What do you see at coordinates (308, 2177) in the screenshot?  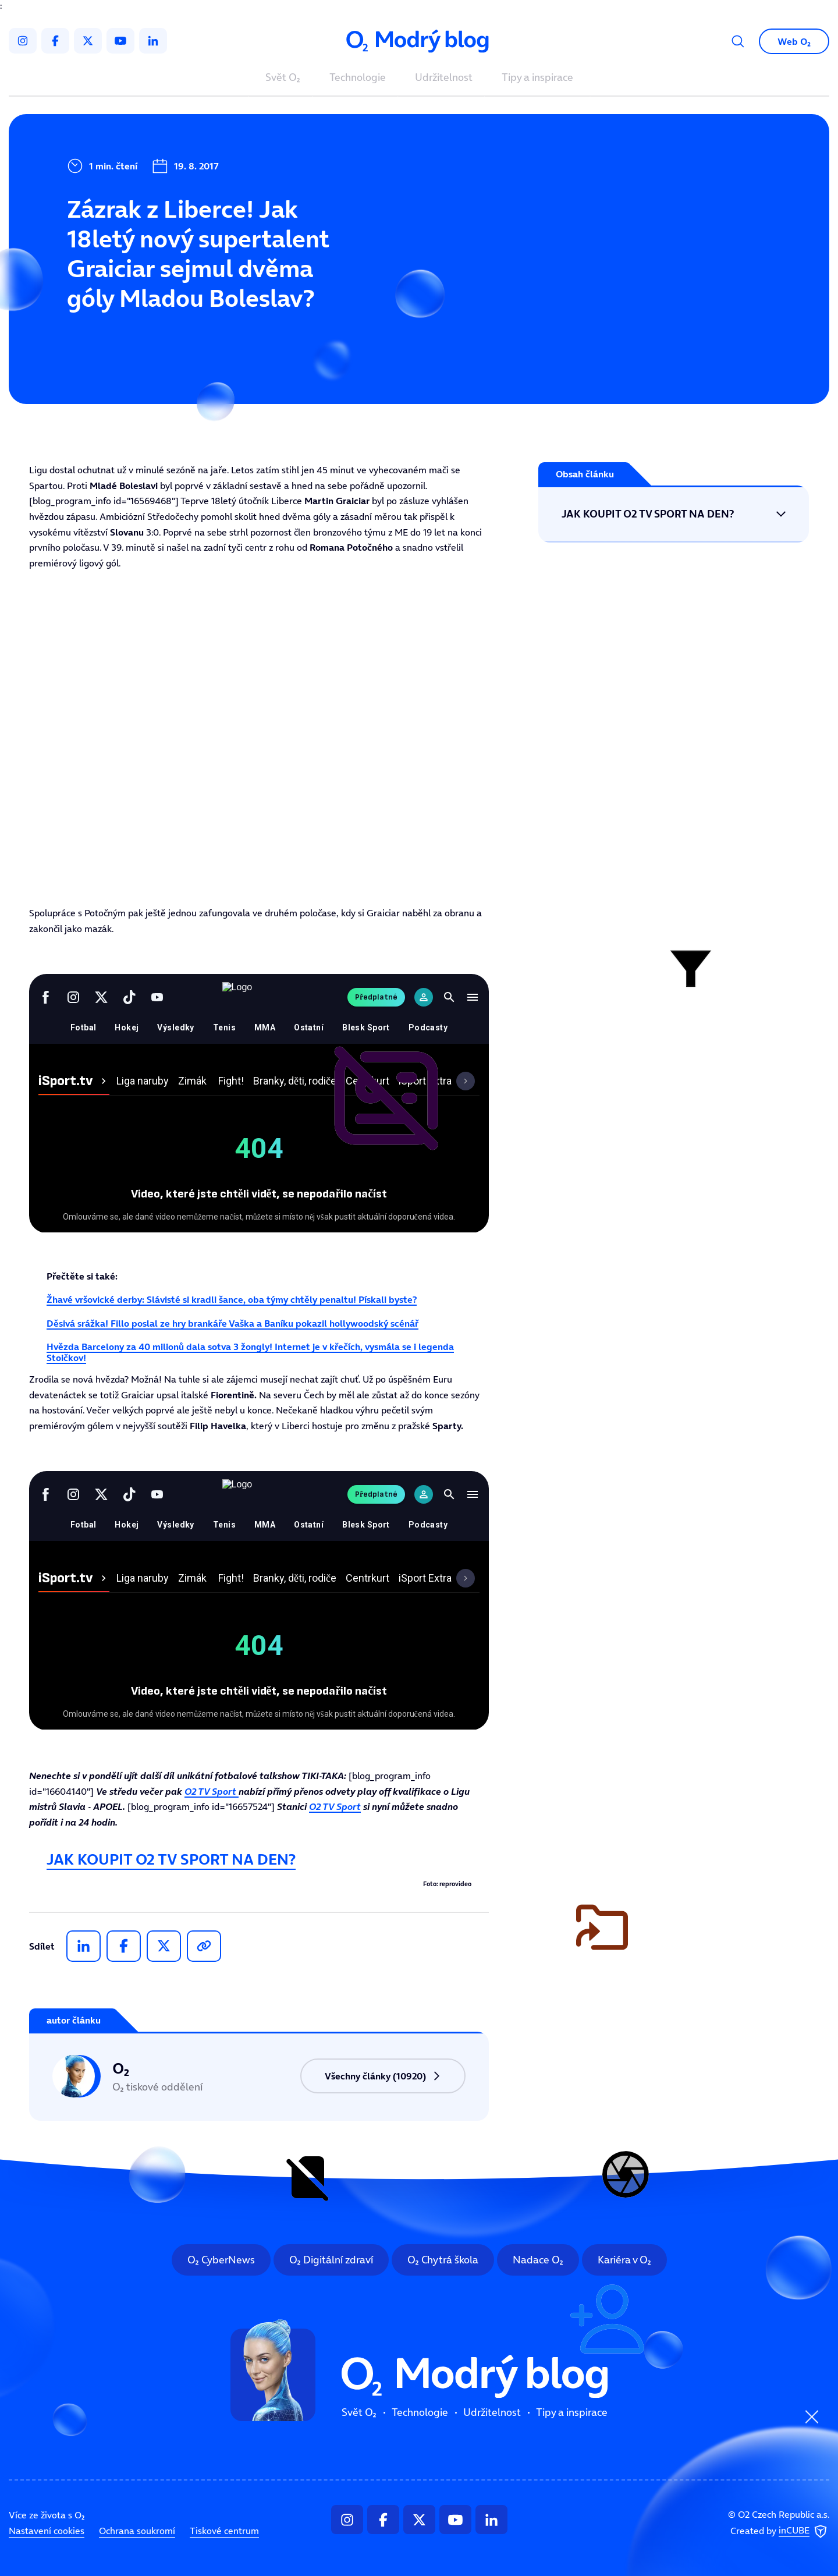 I see `no SIM card detected` at bounding box center [308, 2177].